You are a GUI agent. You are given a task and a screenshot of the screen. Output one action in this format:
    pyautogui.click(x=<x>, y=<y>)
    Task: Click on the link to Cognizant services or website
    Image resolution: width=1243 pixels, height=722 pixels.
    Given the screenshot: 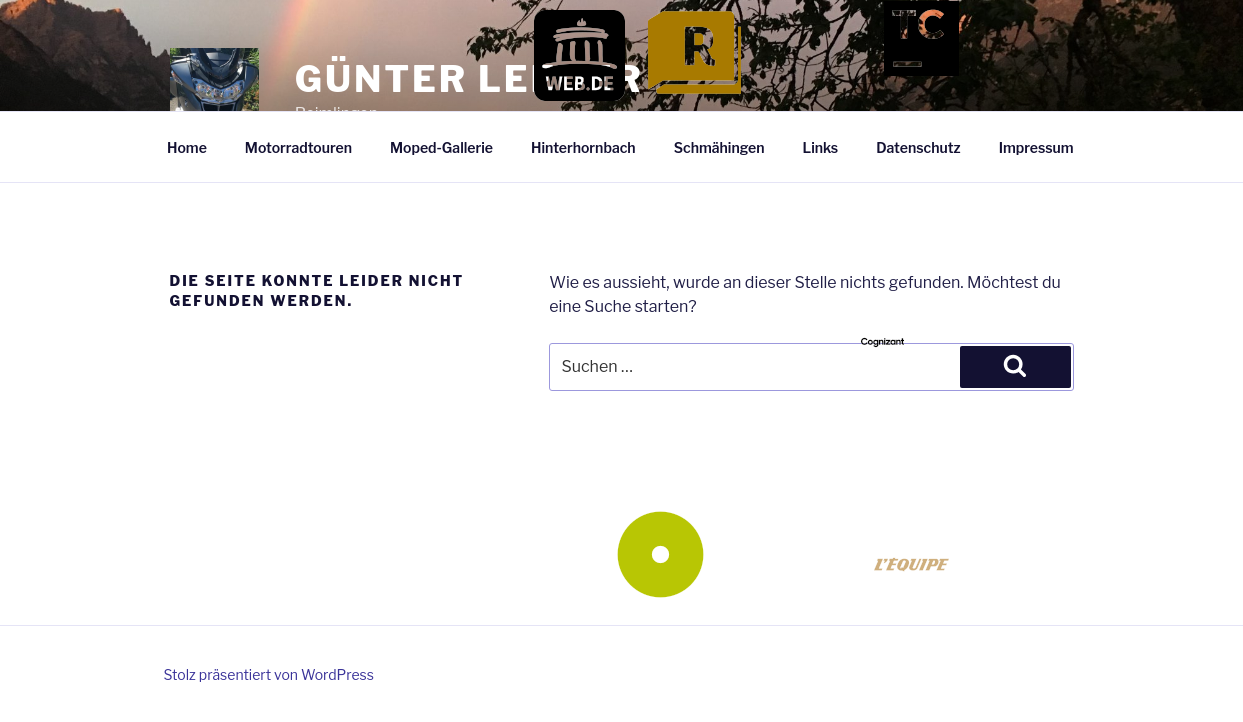 What is the action you would take?
    pyautogui.click(x=882, y=342)
    